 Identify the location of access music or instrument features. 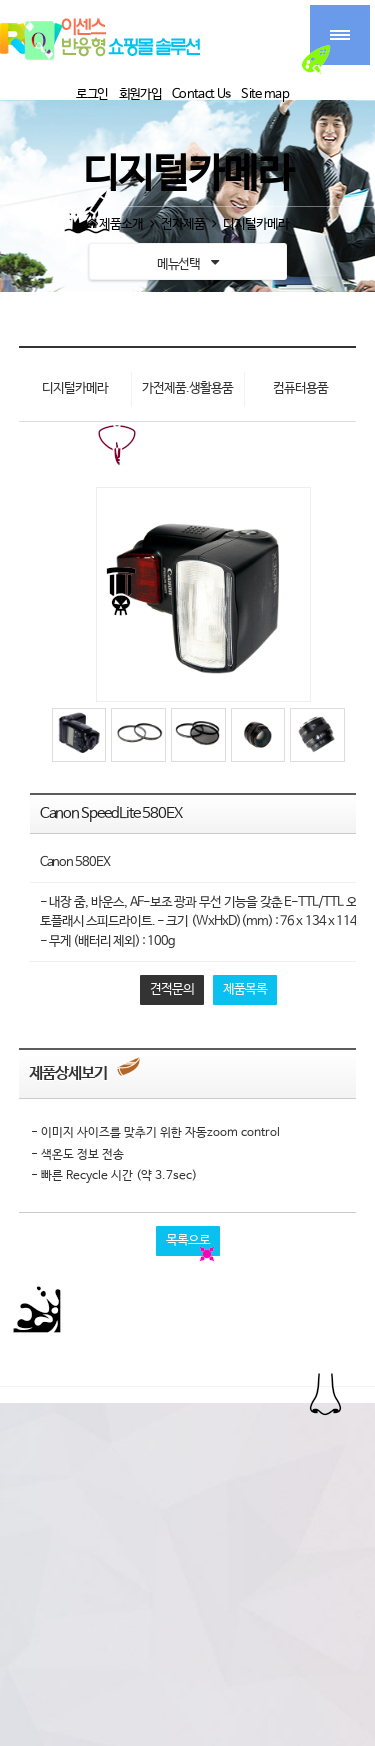
(316, 59).